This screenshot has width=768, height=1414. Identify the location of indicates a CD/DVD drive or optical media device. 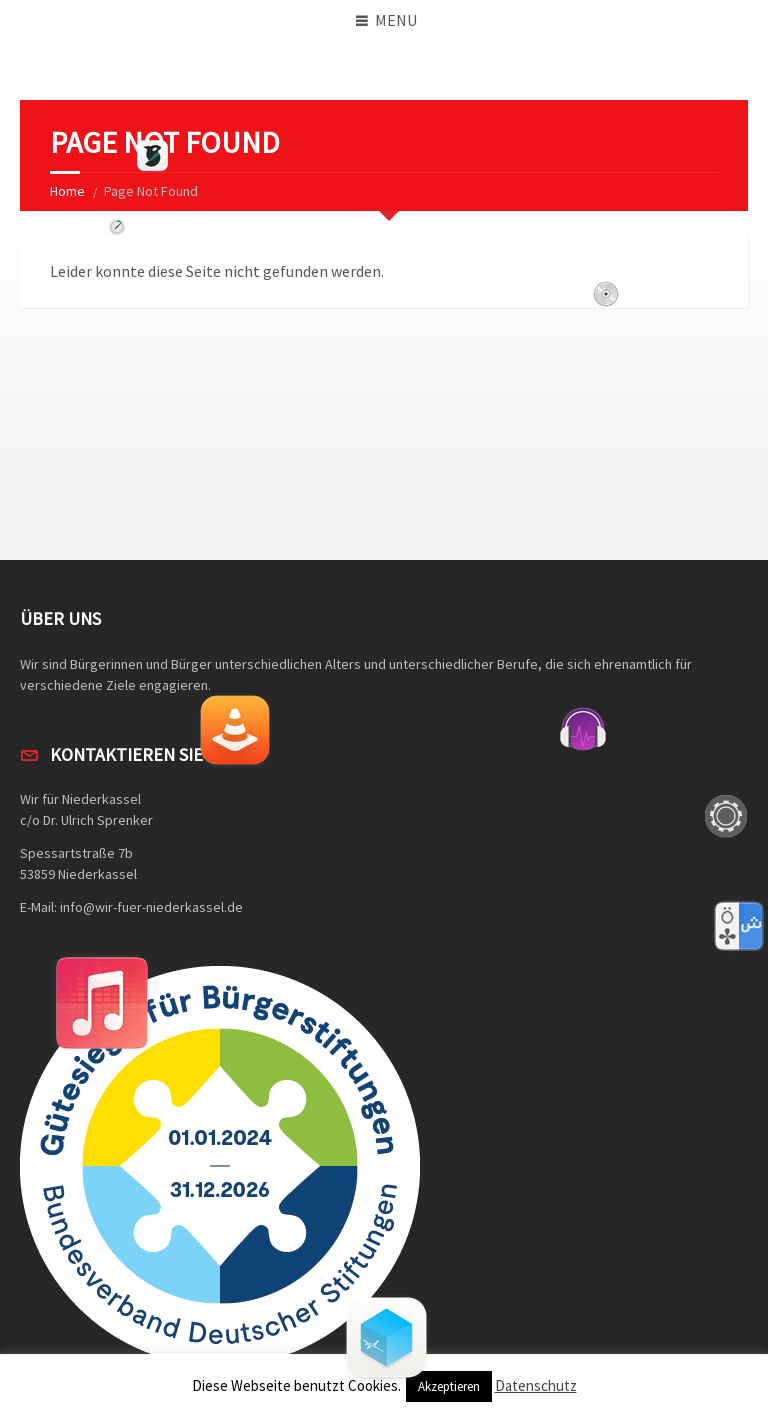
(606, 294).